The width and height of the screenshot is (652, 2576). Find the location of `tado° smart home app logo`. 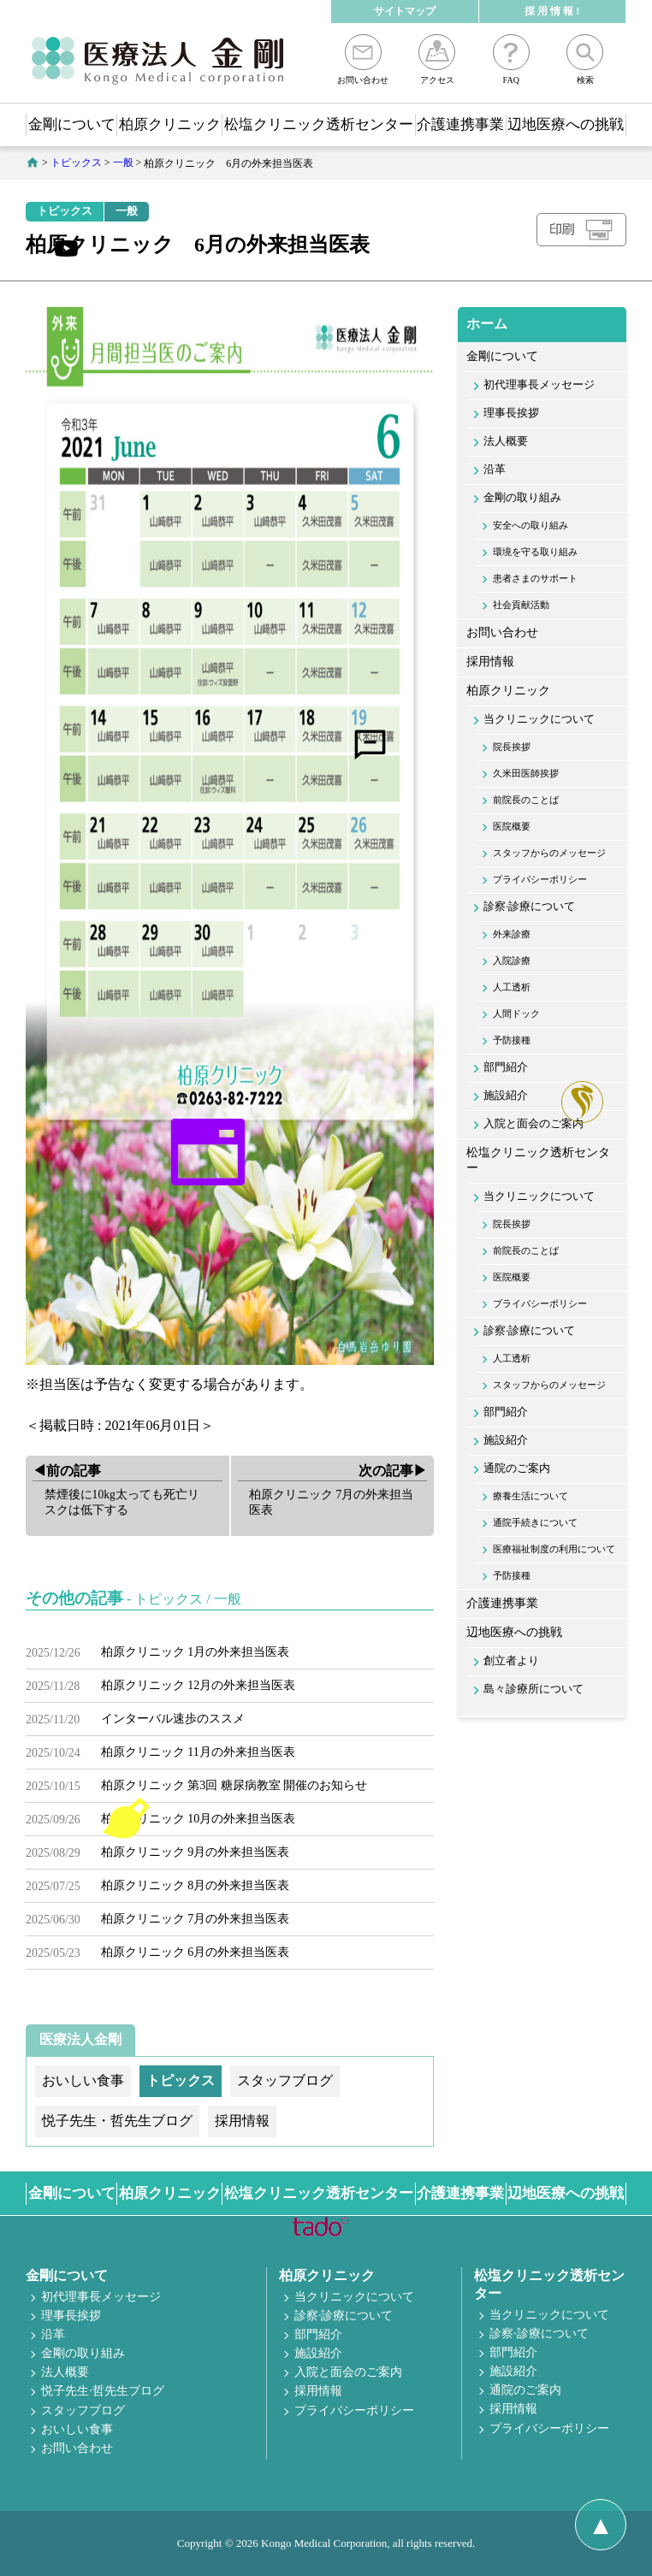

tado° smart home app logo is located at coordinates (320, 2226).